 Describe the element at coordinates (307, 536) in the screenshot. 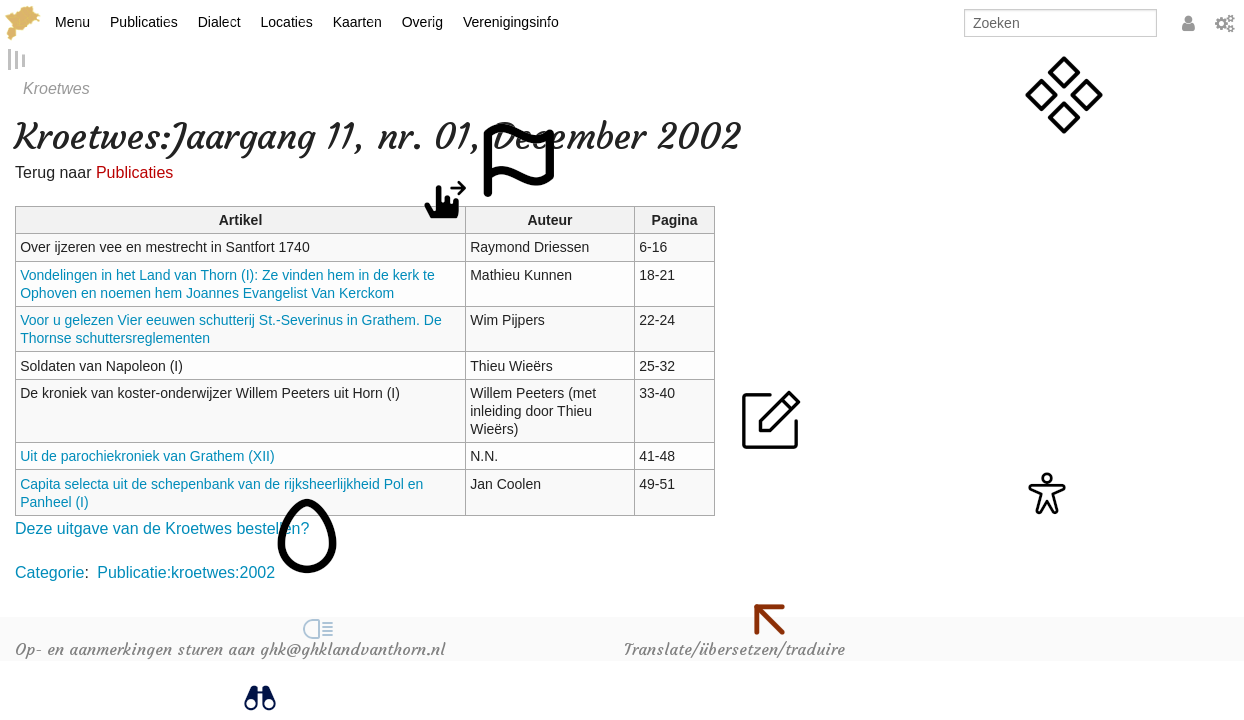

I see `indicates egg or egg-containing ingredients in food items` at that location.